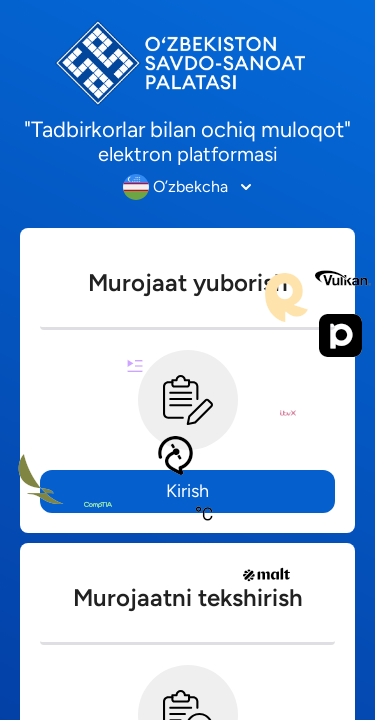  What do you see at coordinates (135, 366) in the screenshot?
I see `view your playlist` at bounding box center [135, 366].